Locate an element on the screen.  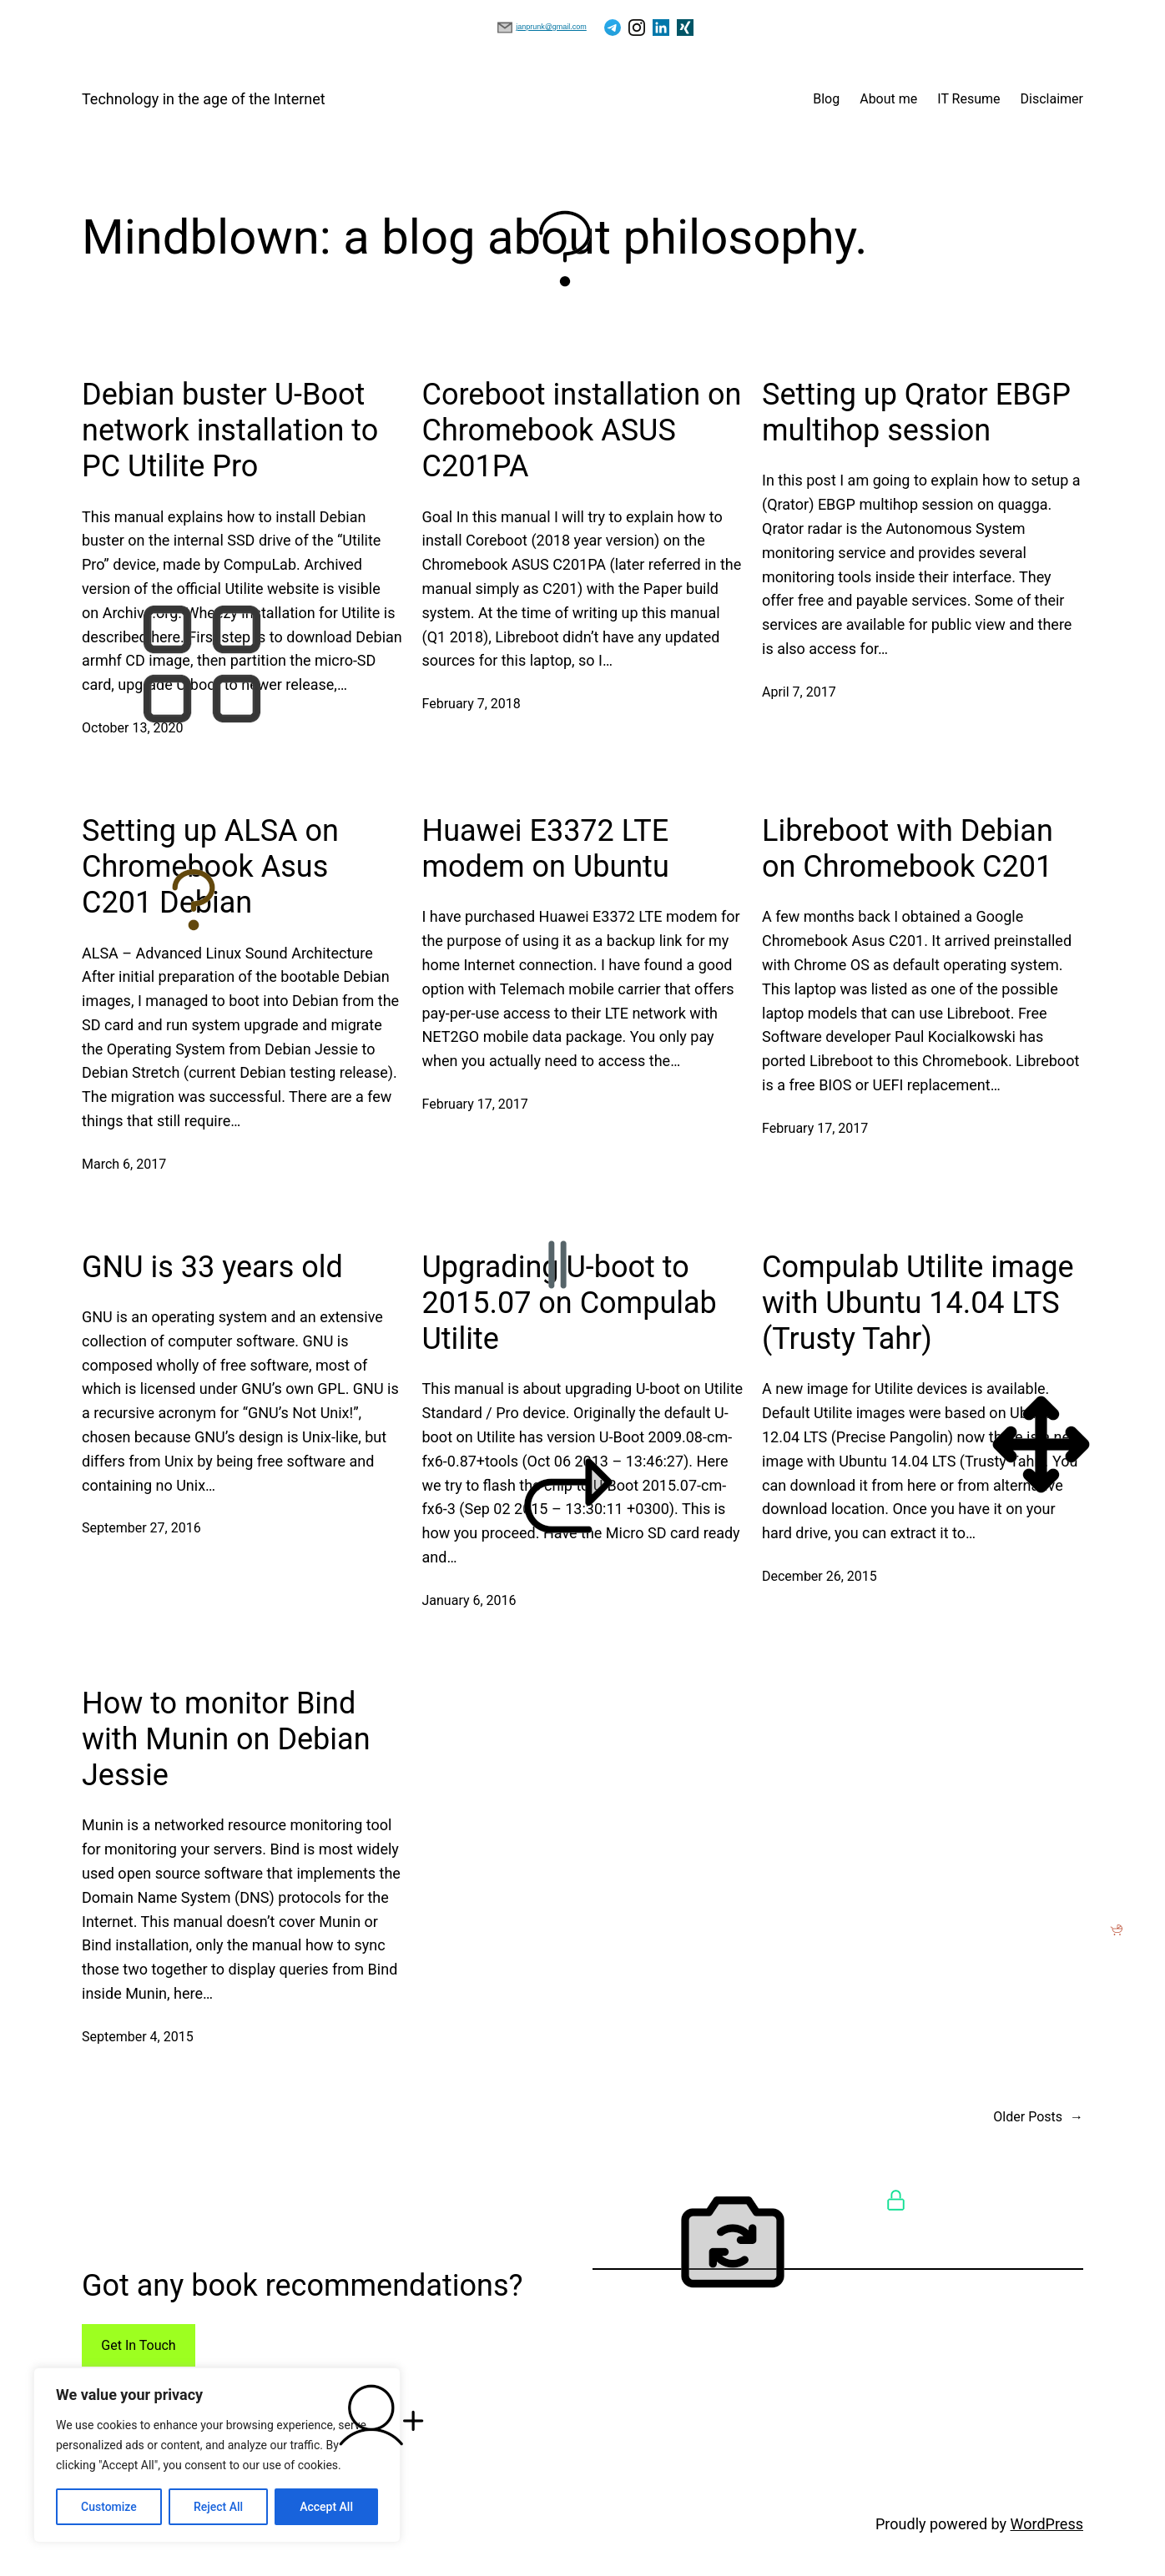
view all applications is located at coordinates (202, 664).